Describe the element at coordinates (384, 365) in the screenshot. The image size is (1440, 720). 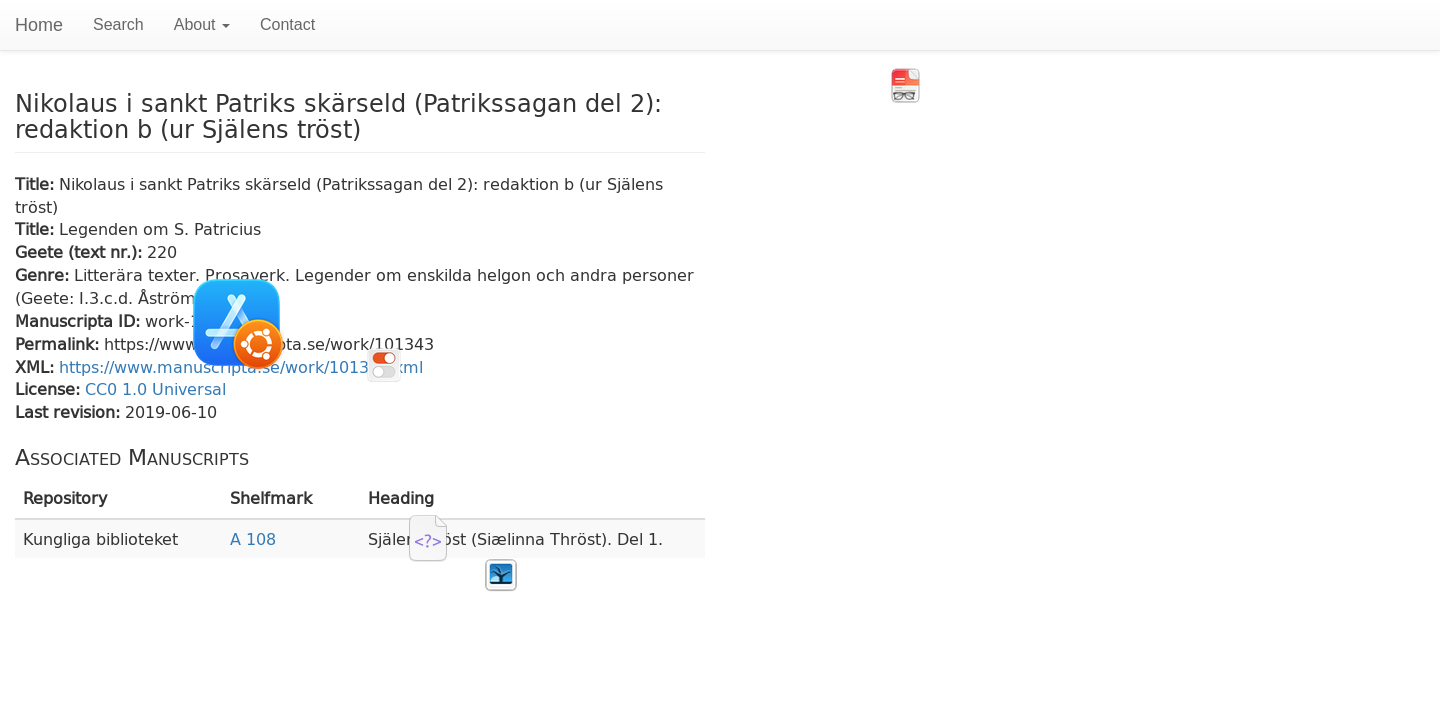
I see `open gnome tweaks settings` at that location.